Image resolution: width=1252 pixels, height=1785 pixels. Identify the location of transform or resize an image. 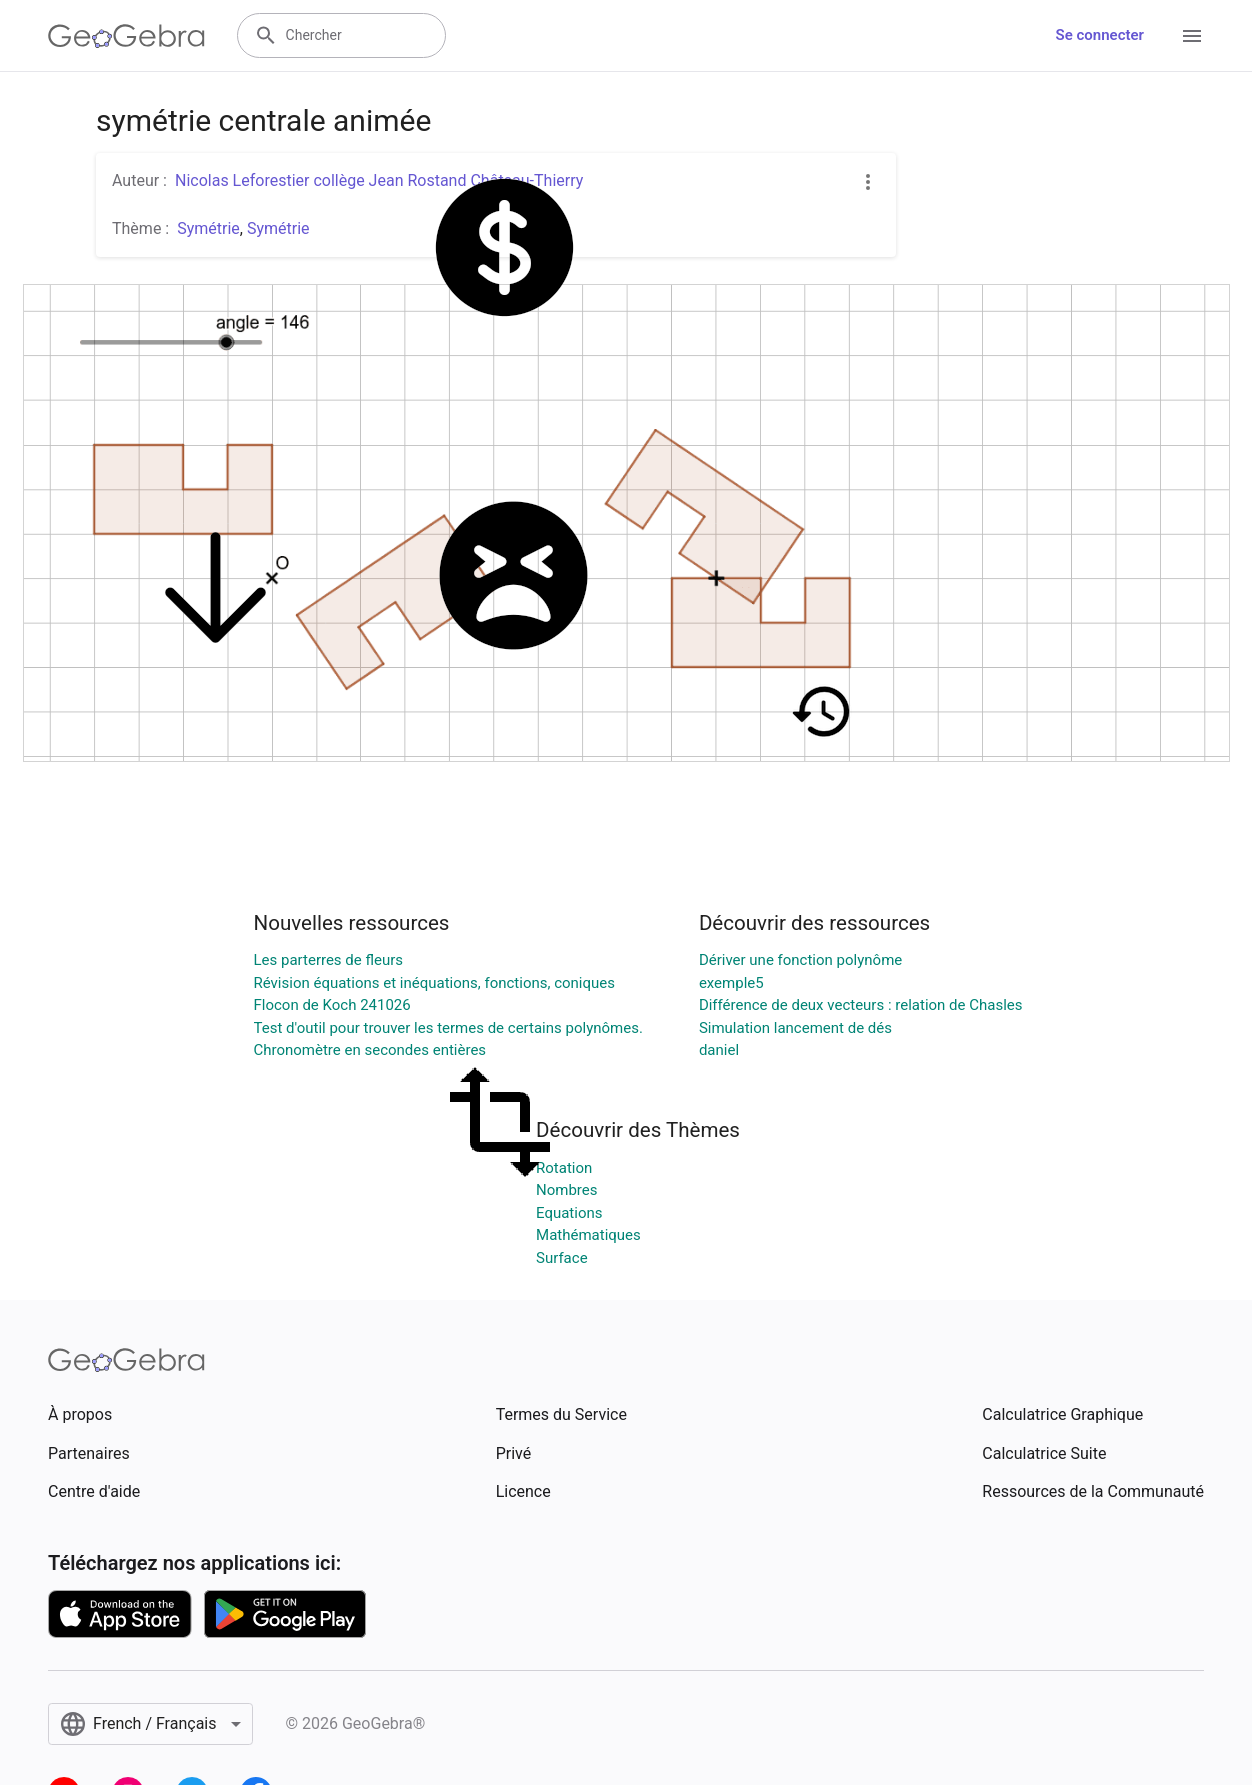
(500, 1122).